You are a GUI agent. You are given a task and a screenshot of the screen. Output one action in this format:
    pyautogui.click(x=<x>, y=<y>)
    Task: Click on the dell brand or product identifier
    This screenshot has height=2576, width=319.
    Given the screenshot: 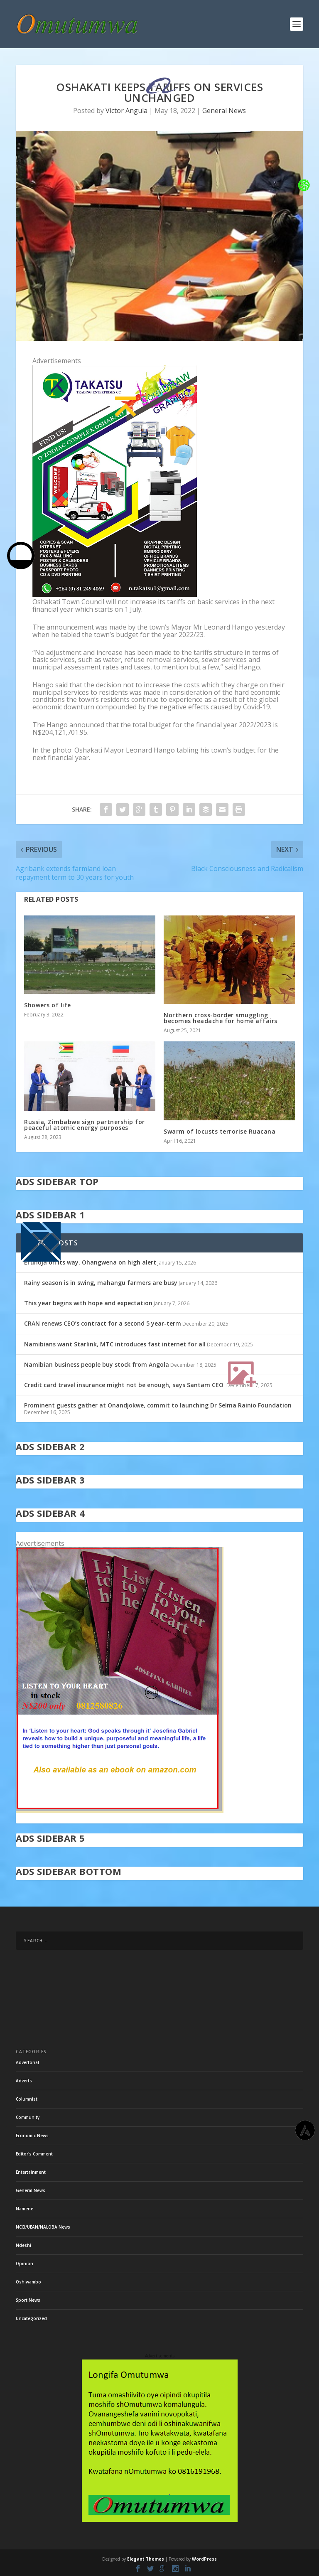 What is the action you would take?
    pyautogui.click(x=152, y=1693)
    